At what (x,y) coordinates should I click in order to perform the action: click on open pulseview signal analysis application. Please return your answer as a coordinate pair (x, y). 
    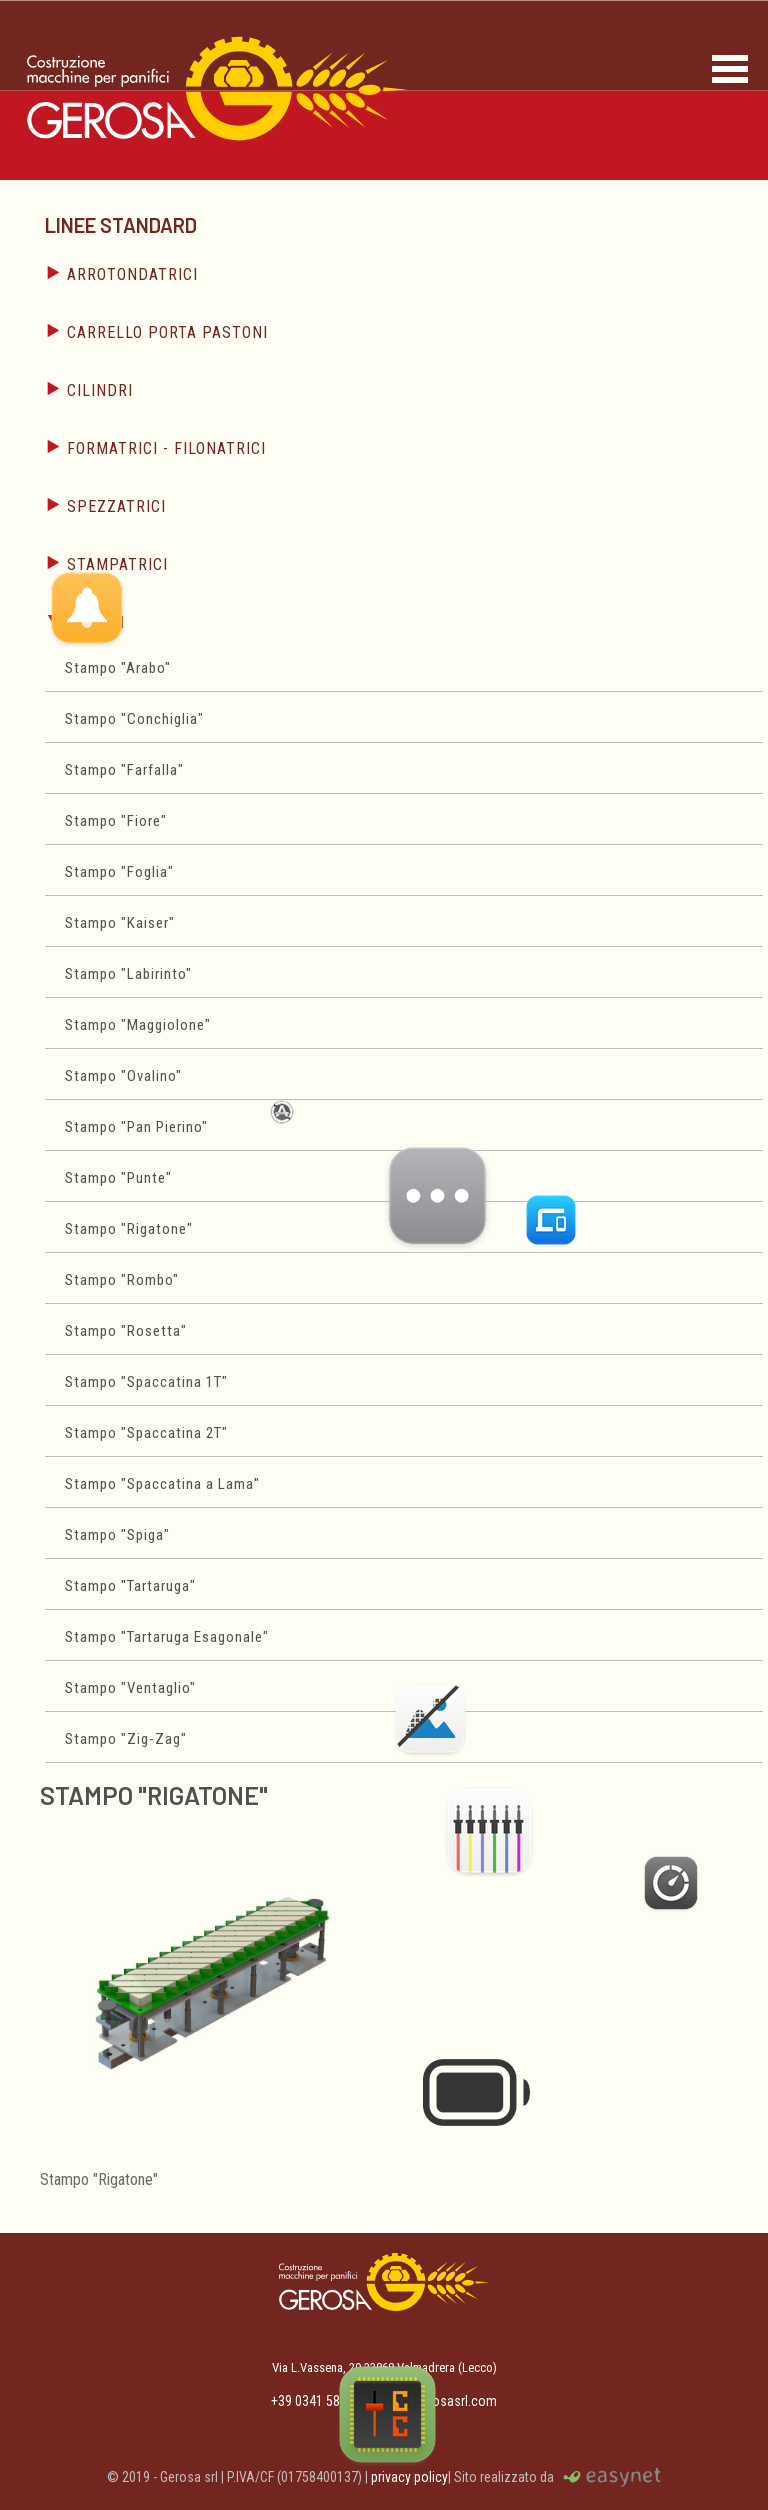
    Looking at the image, I should click on (488, 1829).